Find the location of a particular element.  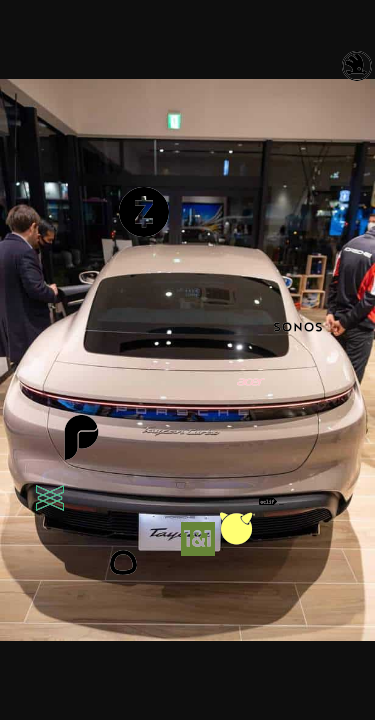

FreeBSD operating system logo is located at coordinates (237, 528).